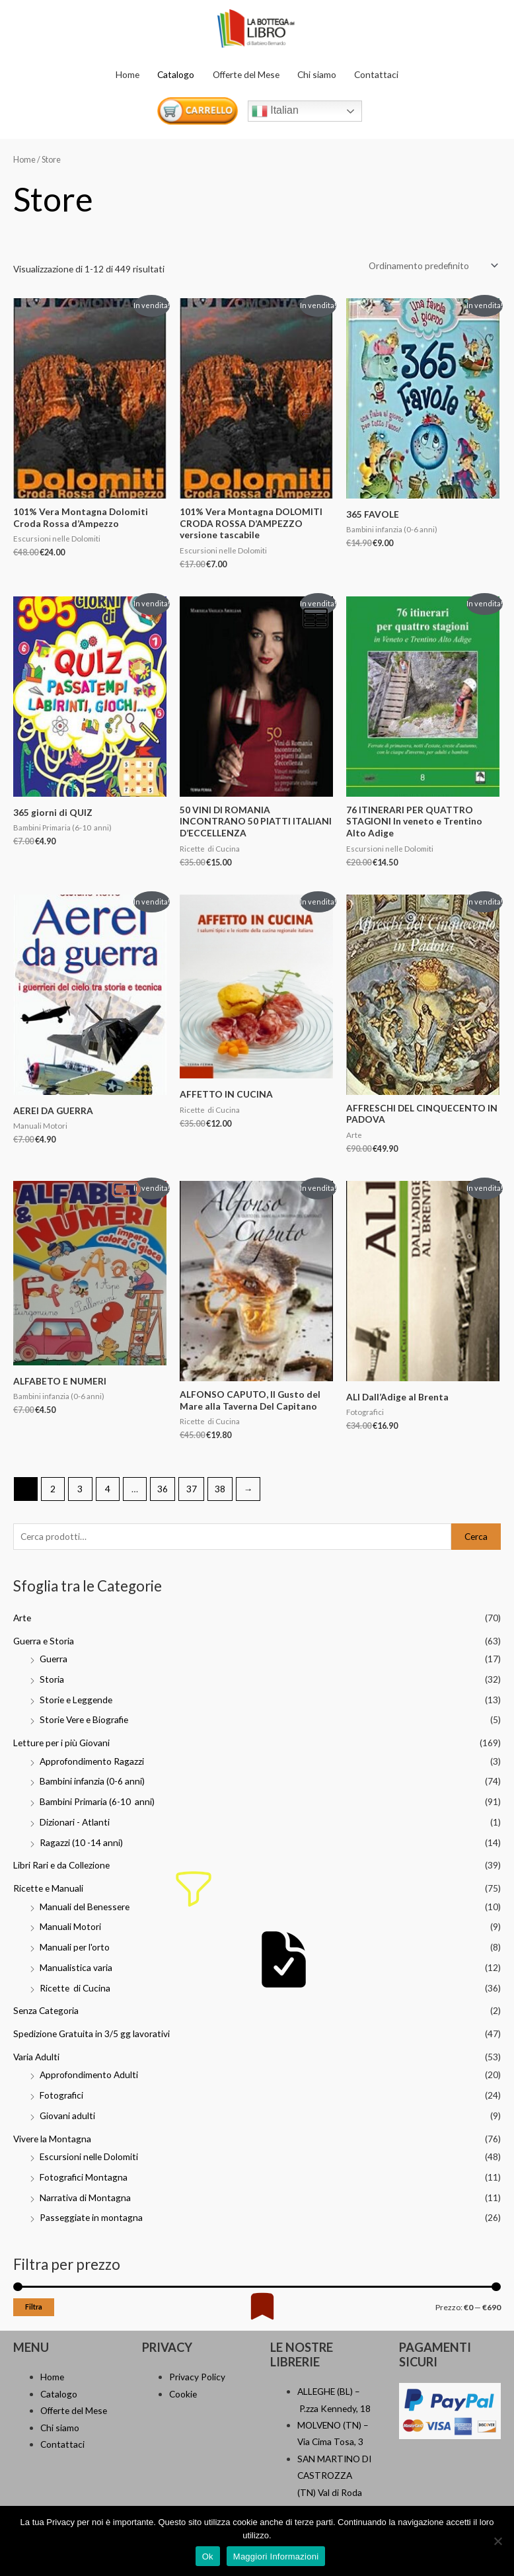 This screenshot has height=2576, width=514. I want to click on filter or sort content, so click(194, 1889).